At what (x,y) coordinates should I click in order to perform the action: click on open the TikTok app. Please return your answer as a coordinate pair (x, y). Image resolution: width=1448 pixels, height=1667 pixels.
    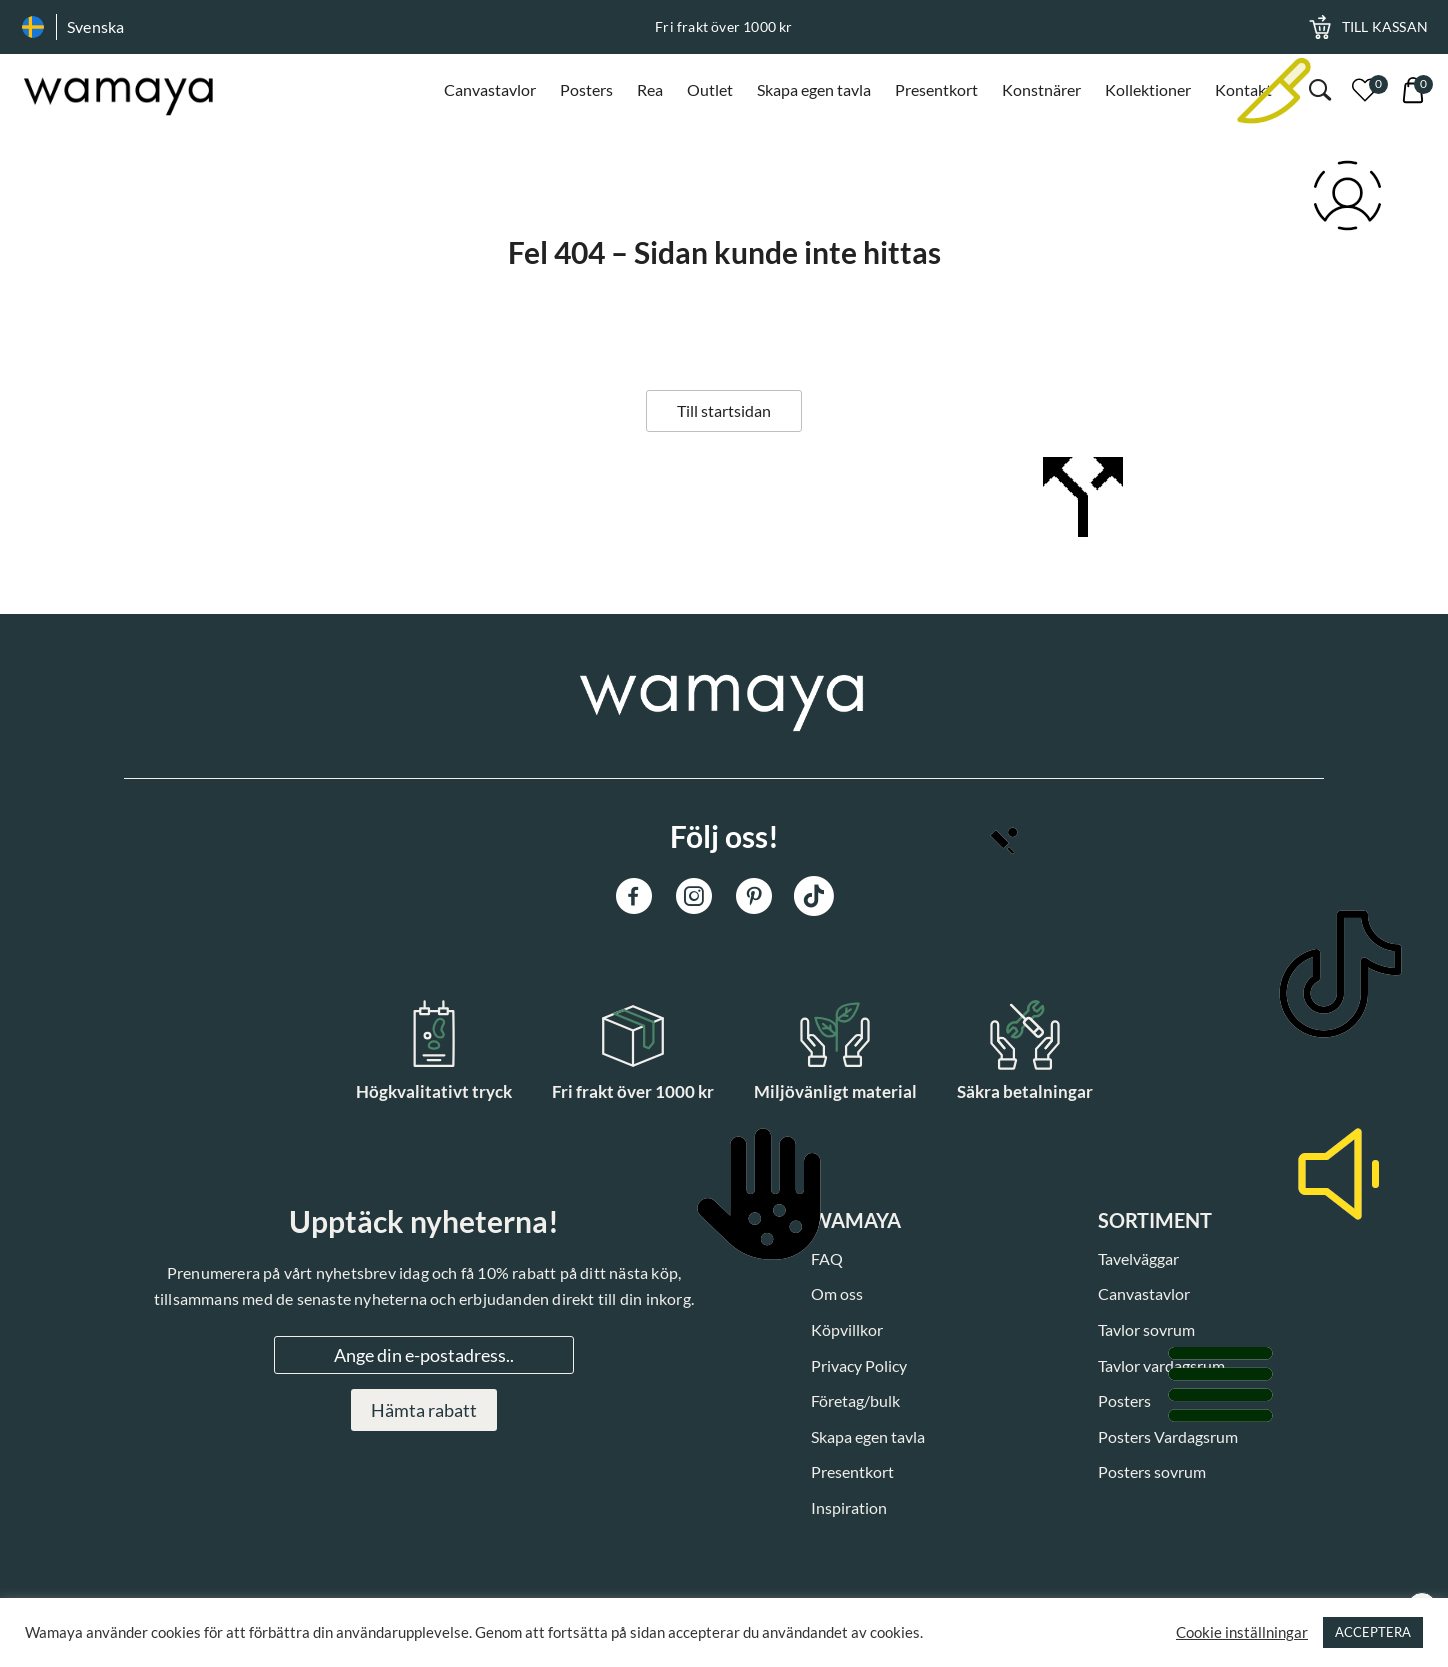
    Looking at the image, I should click on (1340, 976).